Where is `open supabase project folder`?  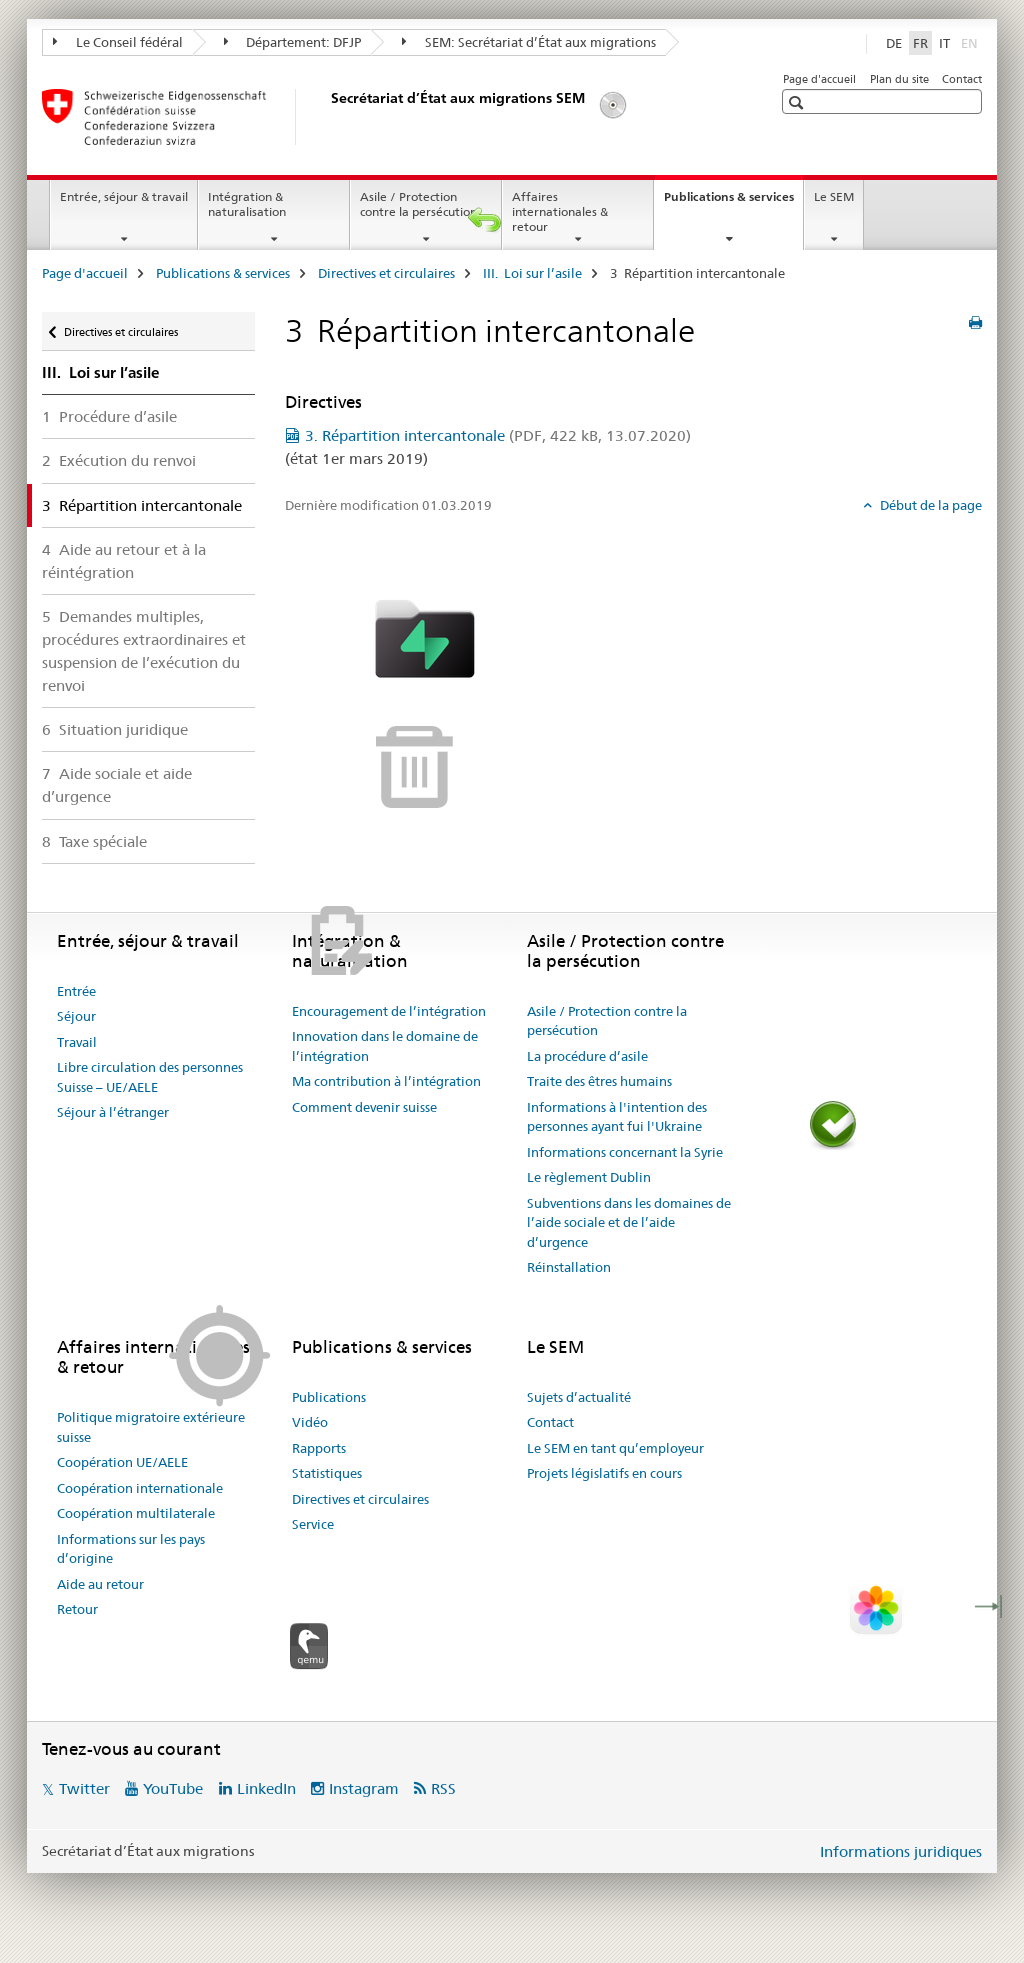
open supabase project folder is located at coordinates (424, 641).